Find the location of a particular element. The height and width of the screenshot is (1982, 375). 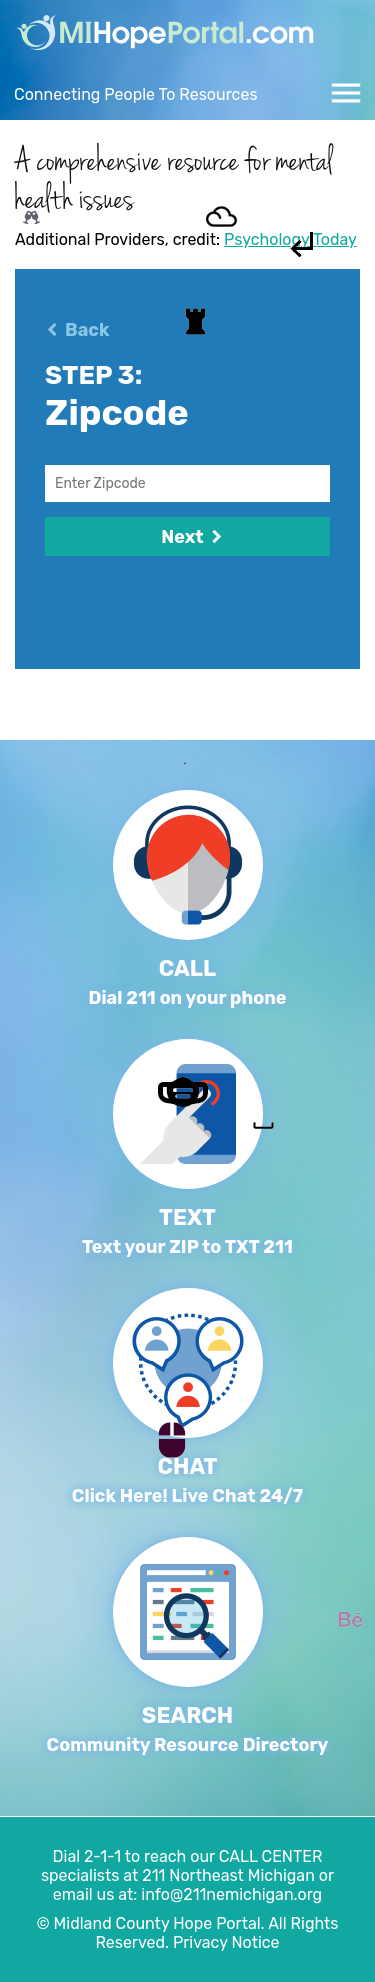

indicates cloud storage or services is located at coordinates (221, 216).